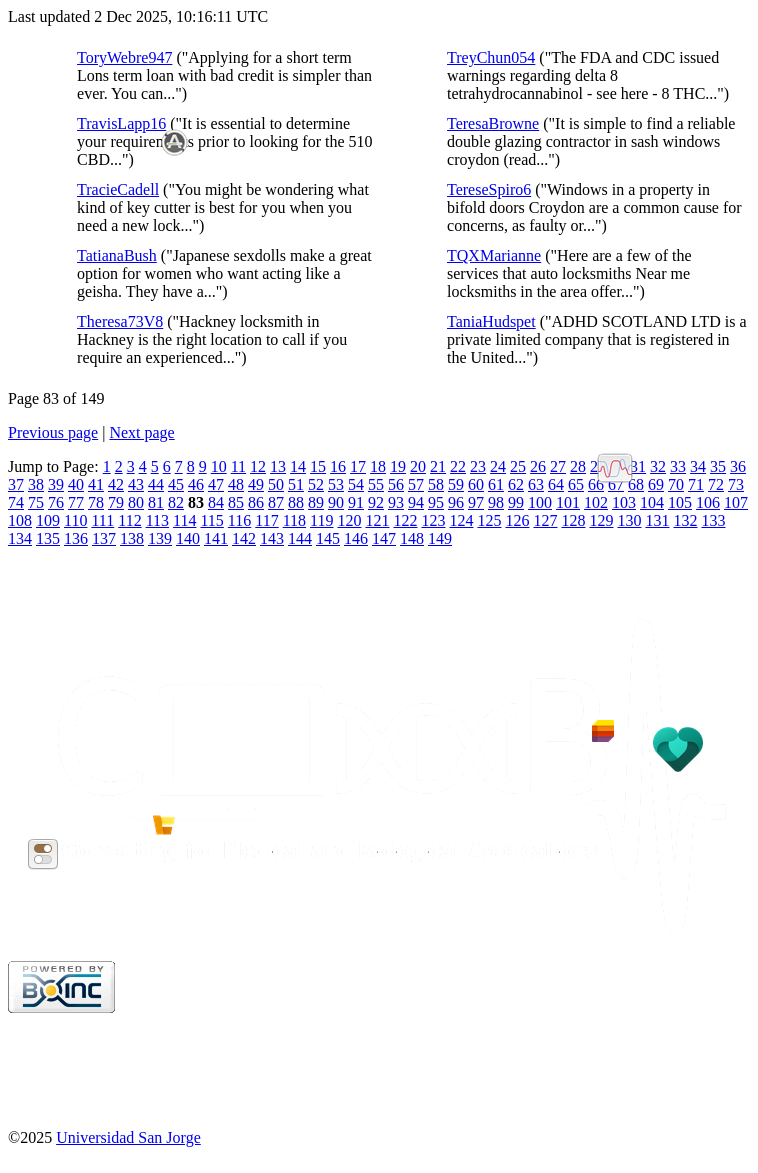 This screenshot has height=1173, width=758. Describe the element at coordinates (164, 825) in the screenshot. I see `open the commerce or shopping app` at that location.